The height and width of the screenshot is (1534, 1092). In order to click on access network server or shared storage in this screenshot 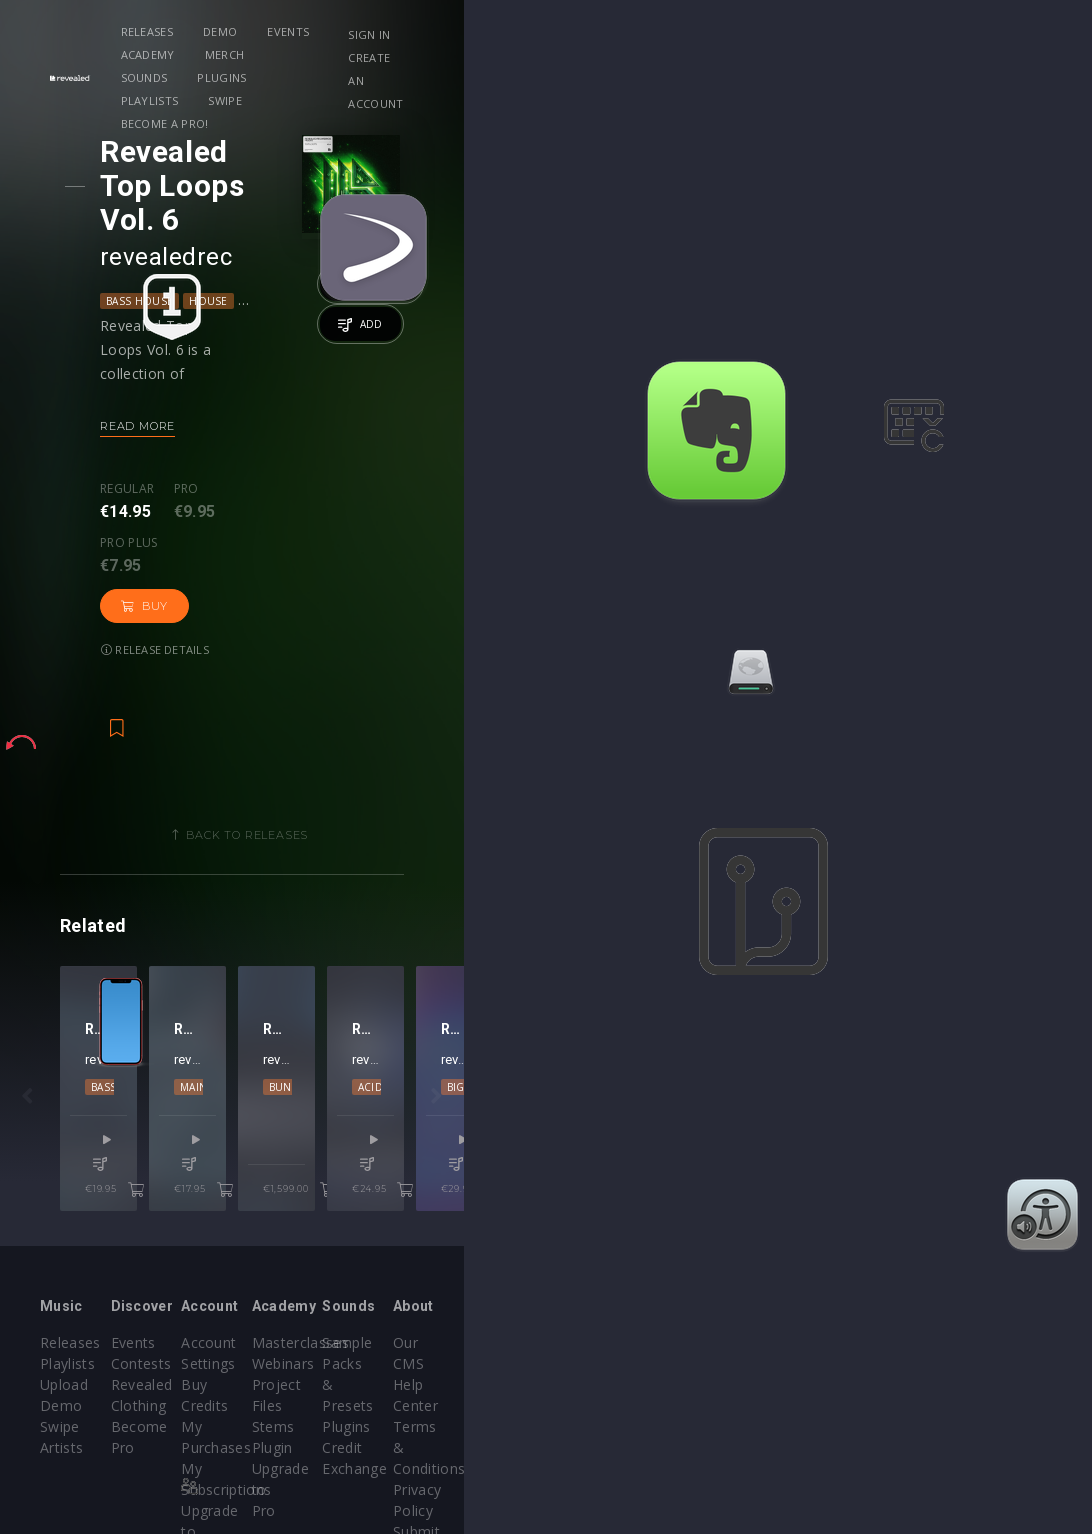, I will do `click(751, 672)`.